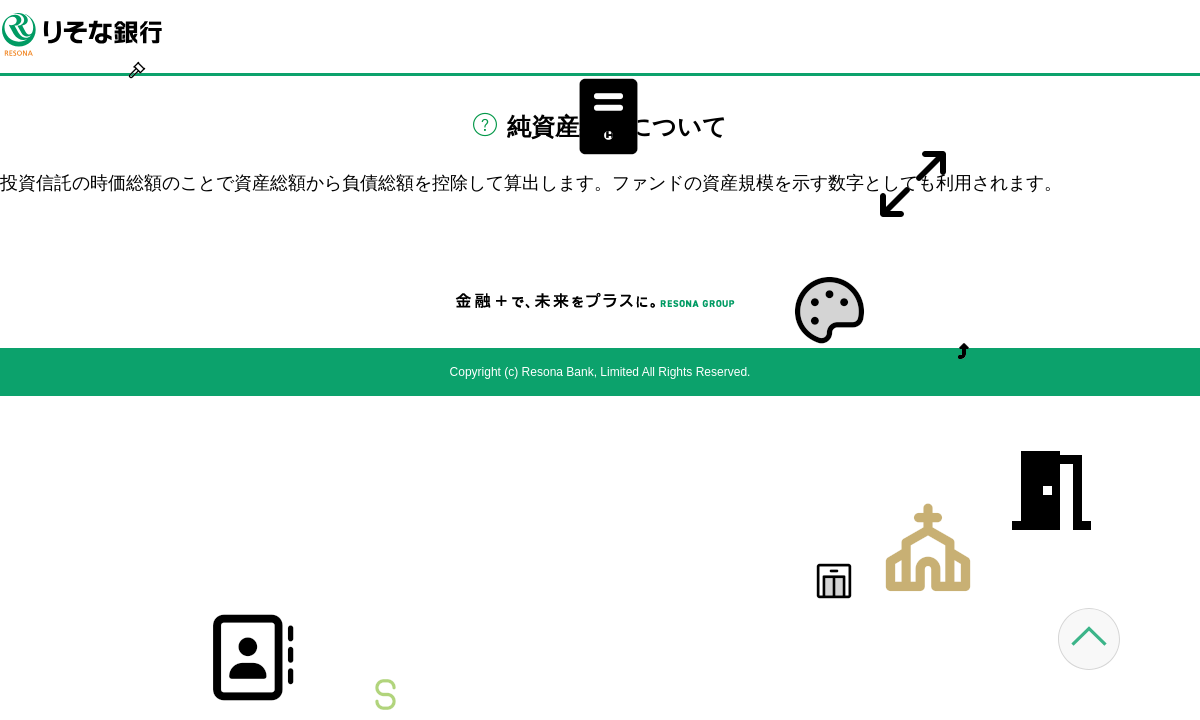 The height and width of the screenshot is (720, 1200). Describe the element at coordinates (1051, 490) in the screenshot. I see `access meeting room booking` at that location.